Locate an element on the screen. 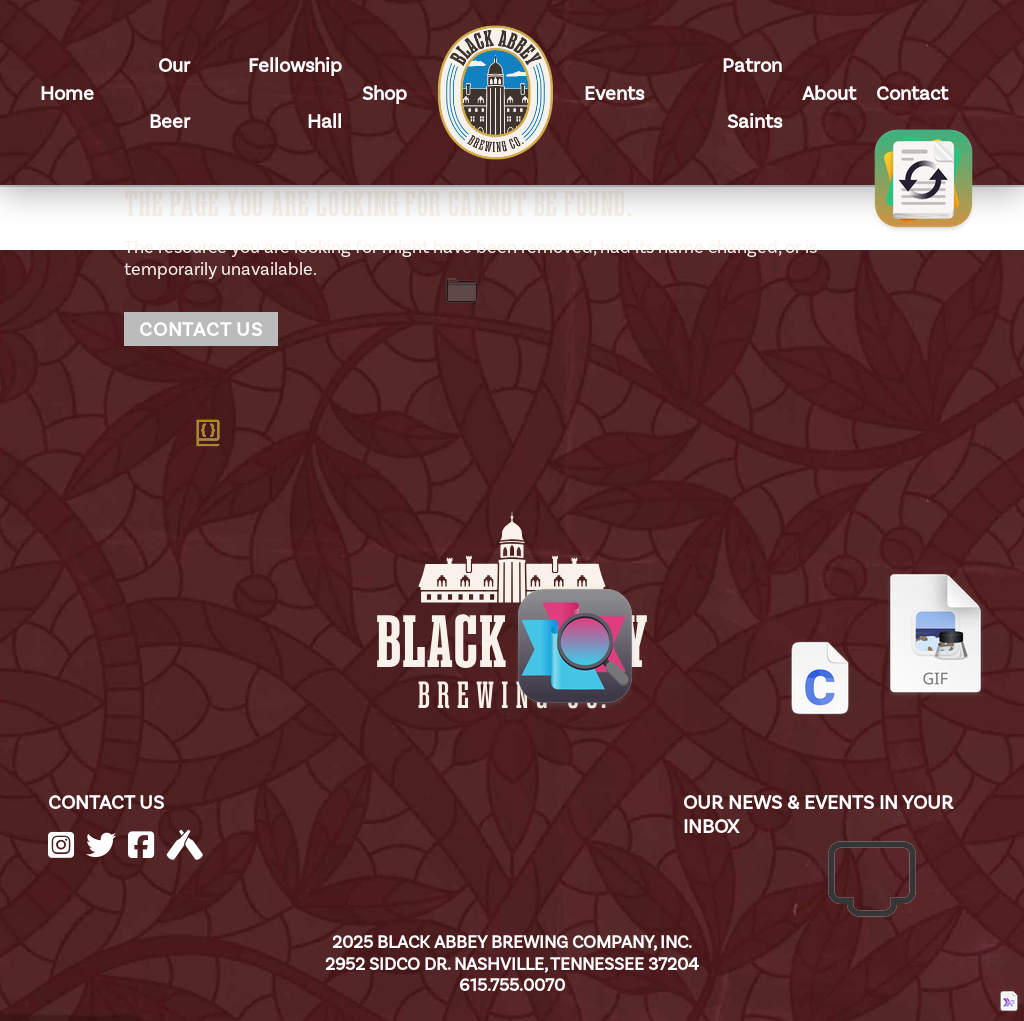 This screenshot has width=1024, height=1021. a haskell source code file is located at coordinates (1009, 1001).